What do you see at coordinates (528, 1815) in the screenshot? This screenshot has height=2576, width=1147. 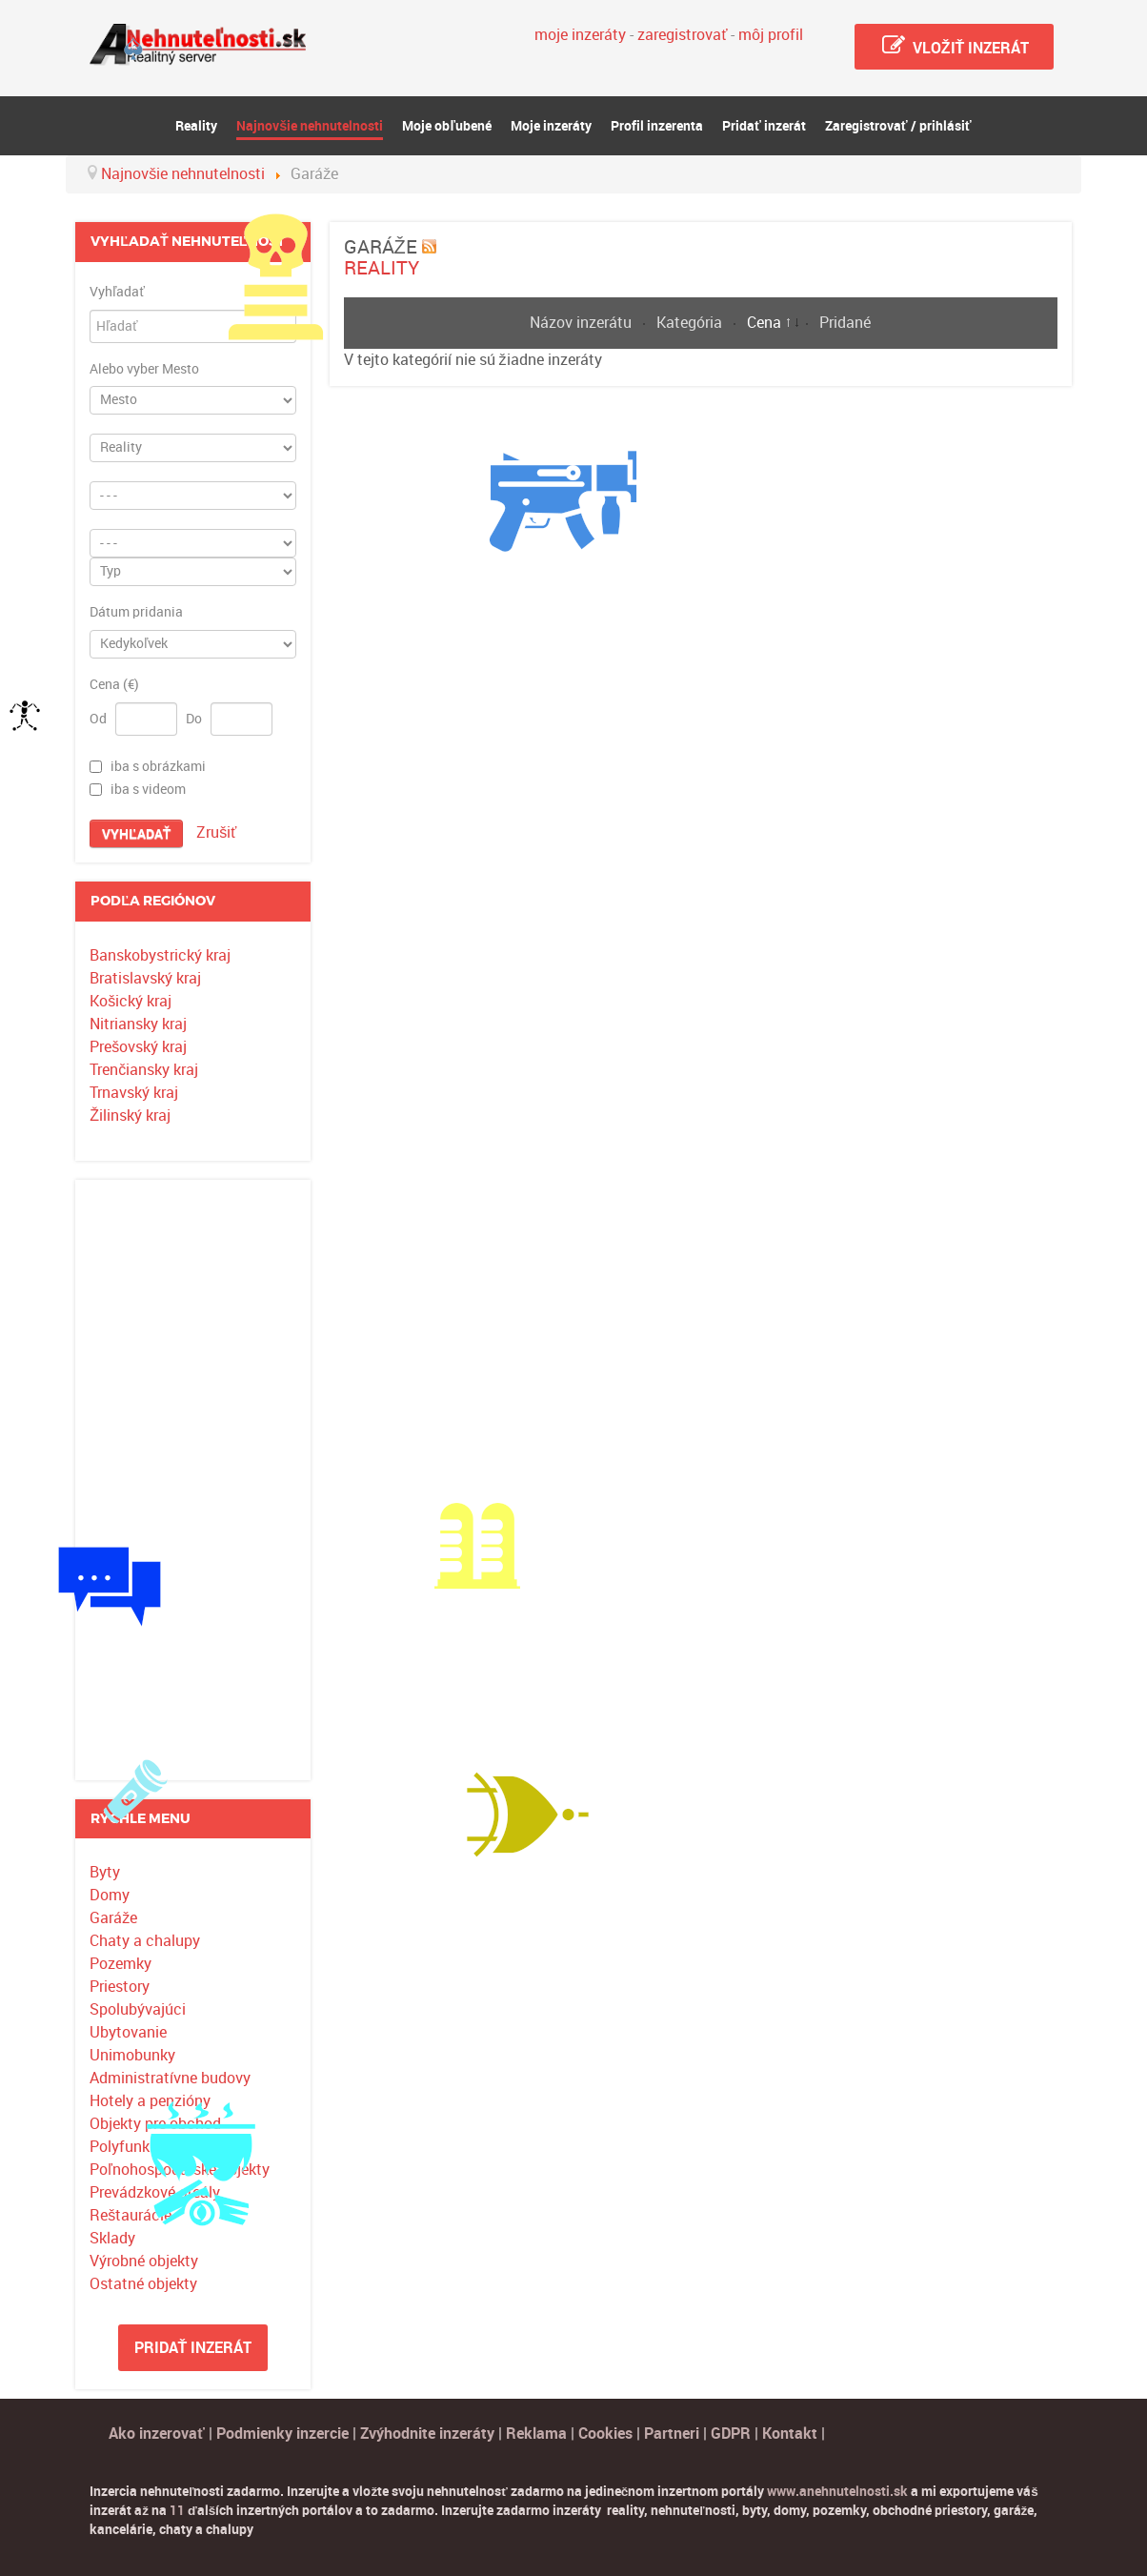 I see `XNOR logic gate symbol in circuit design tool` at bounding box center [528, 1815].